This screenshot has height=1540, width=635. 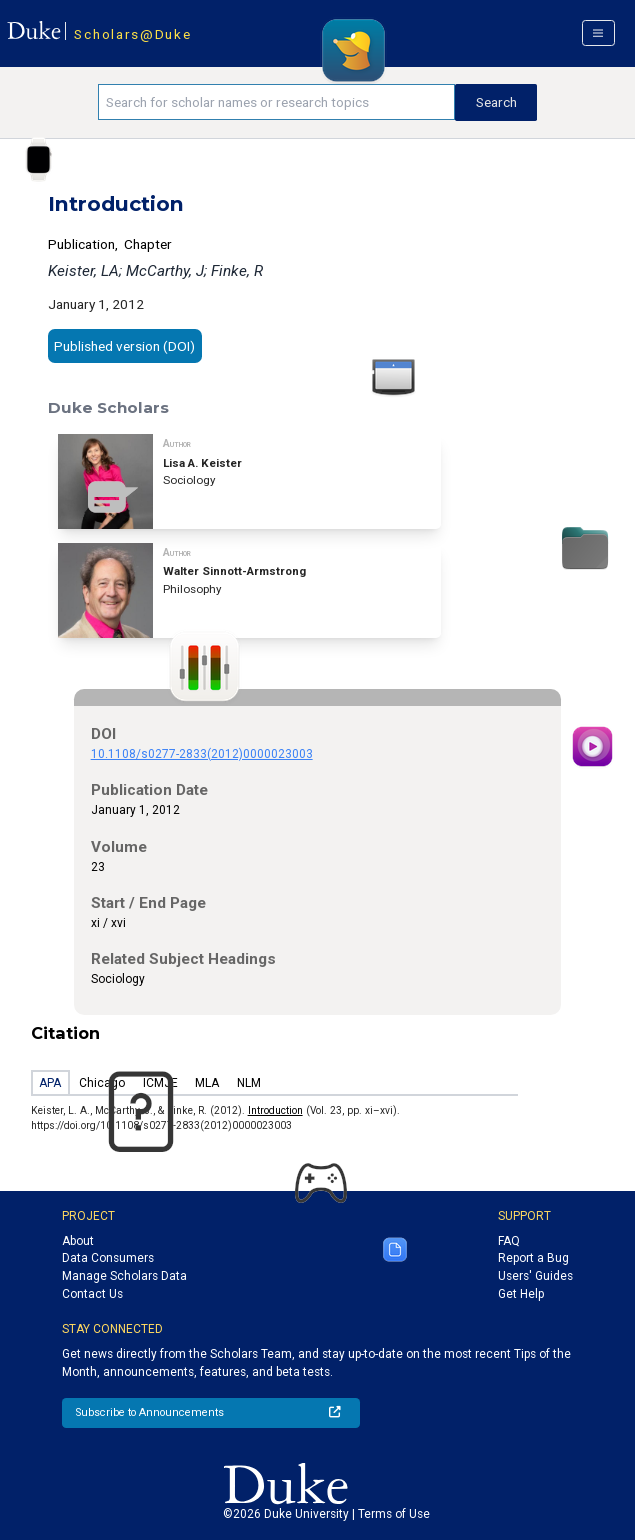 What do you see at coordinates (113, 497) in the screenshot?
I see `toggle subtitles or closed captions` at bounding box center [113, 497].